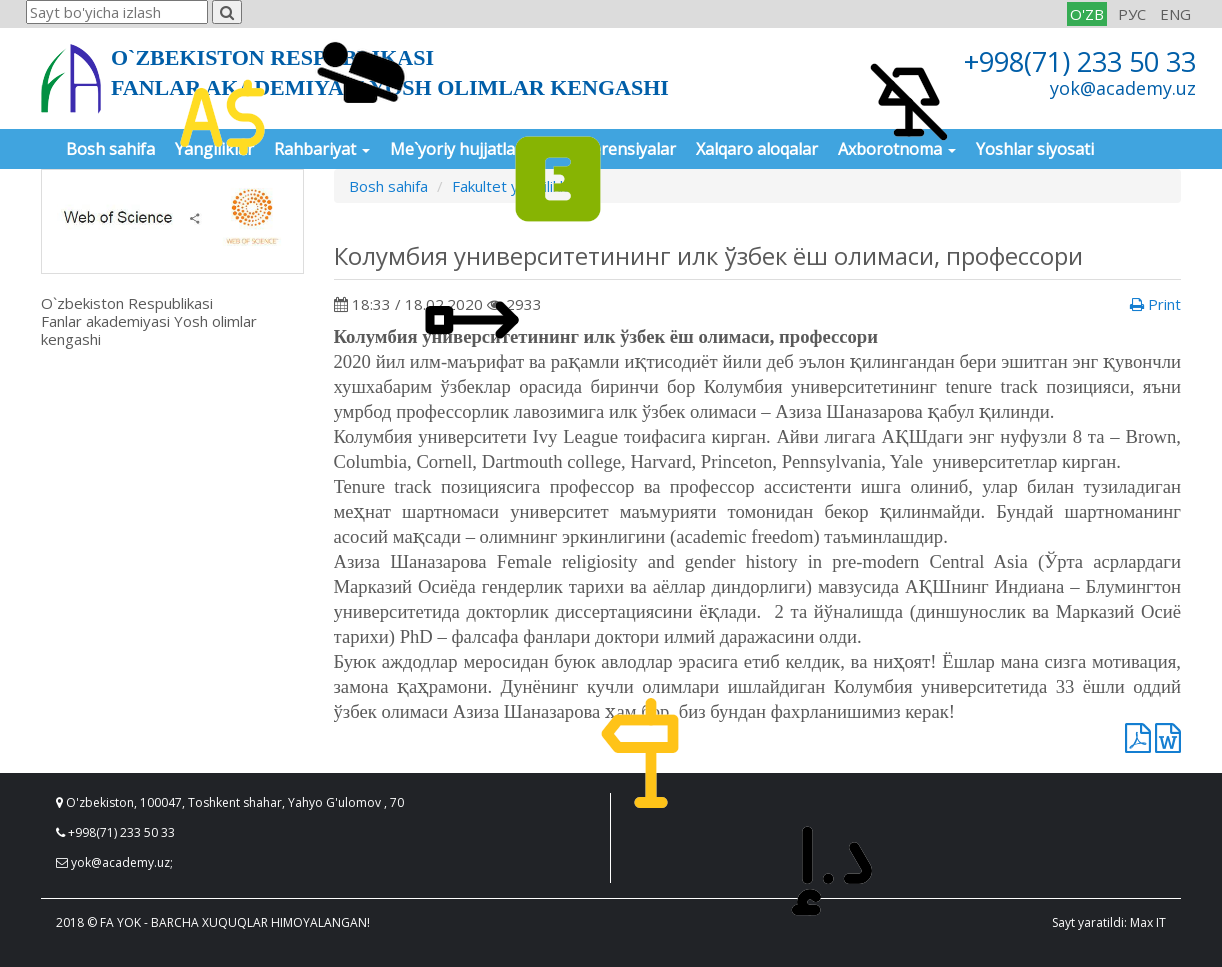 The image size is (1222, 967). I want to click on turn off desk lamp, so click(909, 102).